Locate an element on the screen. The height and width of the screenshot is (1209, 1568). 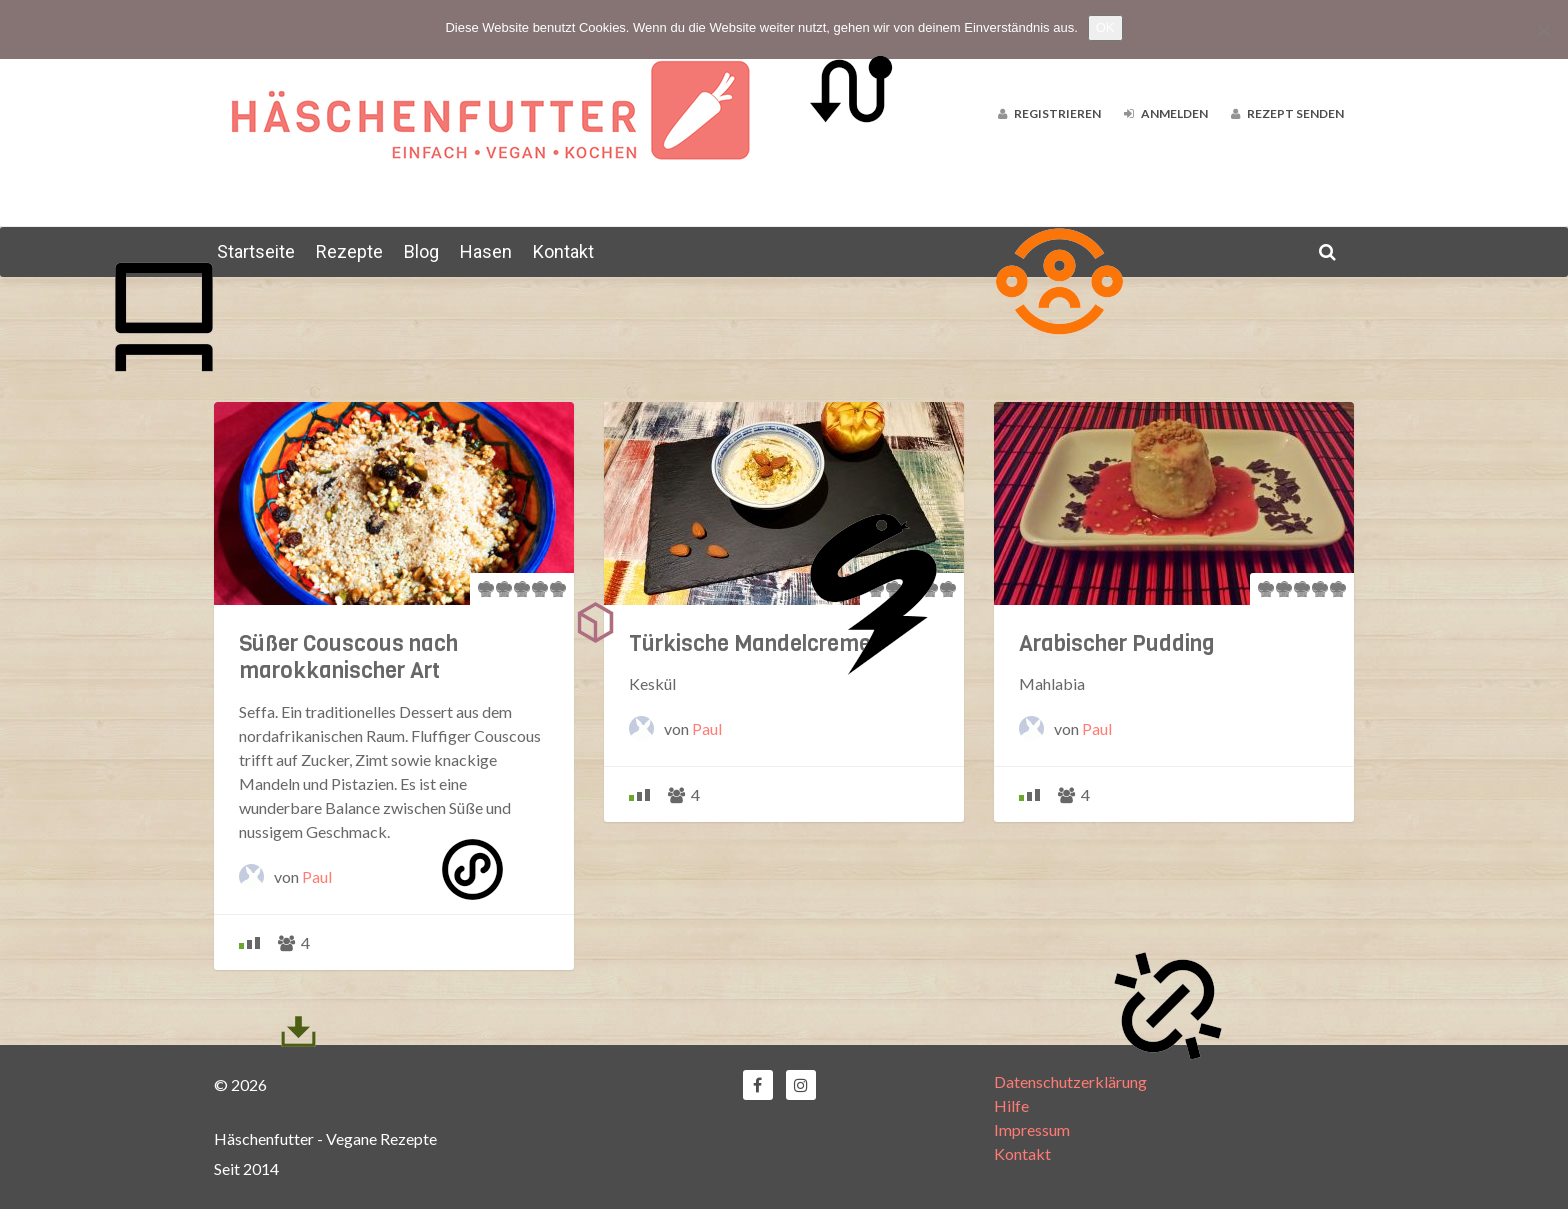
open box app or package tracking is located at coordinates (595, 622).